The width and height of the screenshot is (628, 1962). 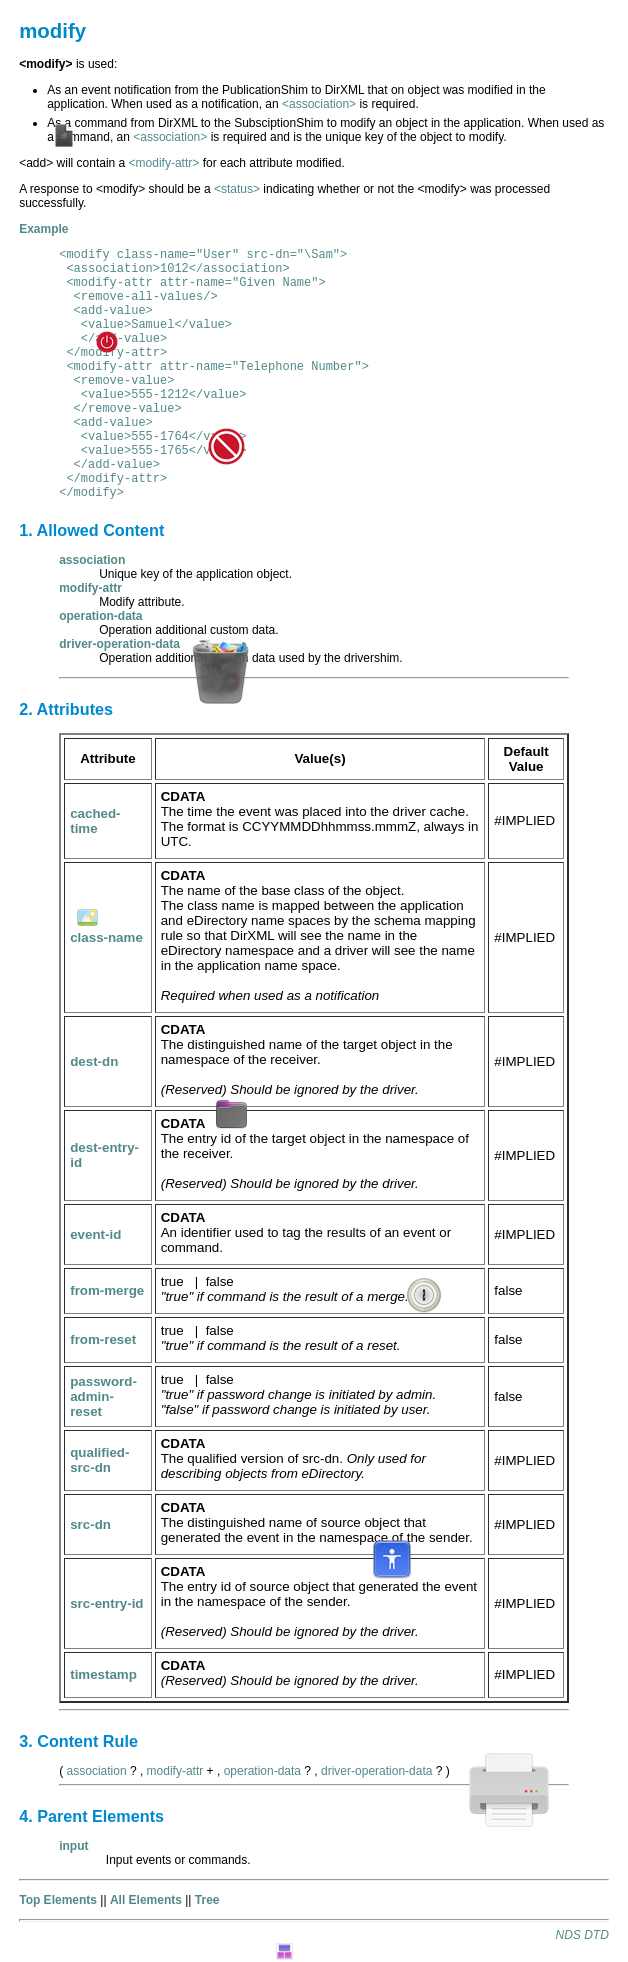 What do you see at coordinates (220, 672) in the screenshot?
I see `open trash to view deleted files` at bounding box center [220, 672].